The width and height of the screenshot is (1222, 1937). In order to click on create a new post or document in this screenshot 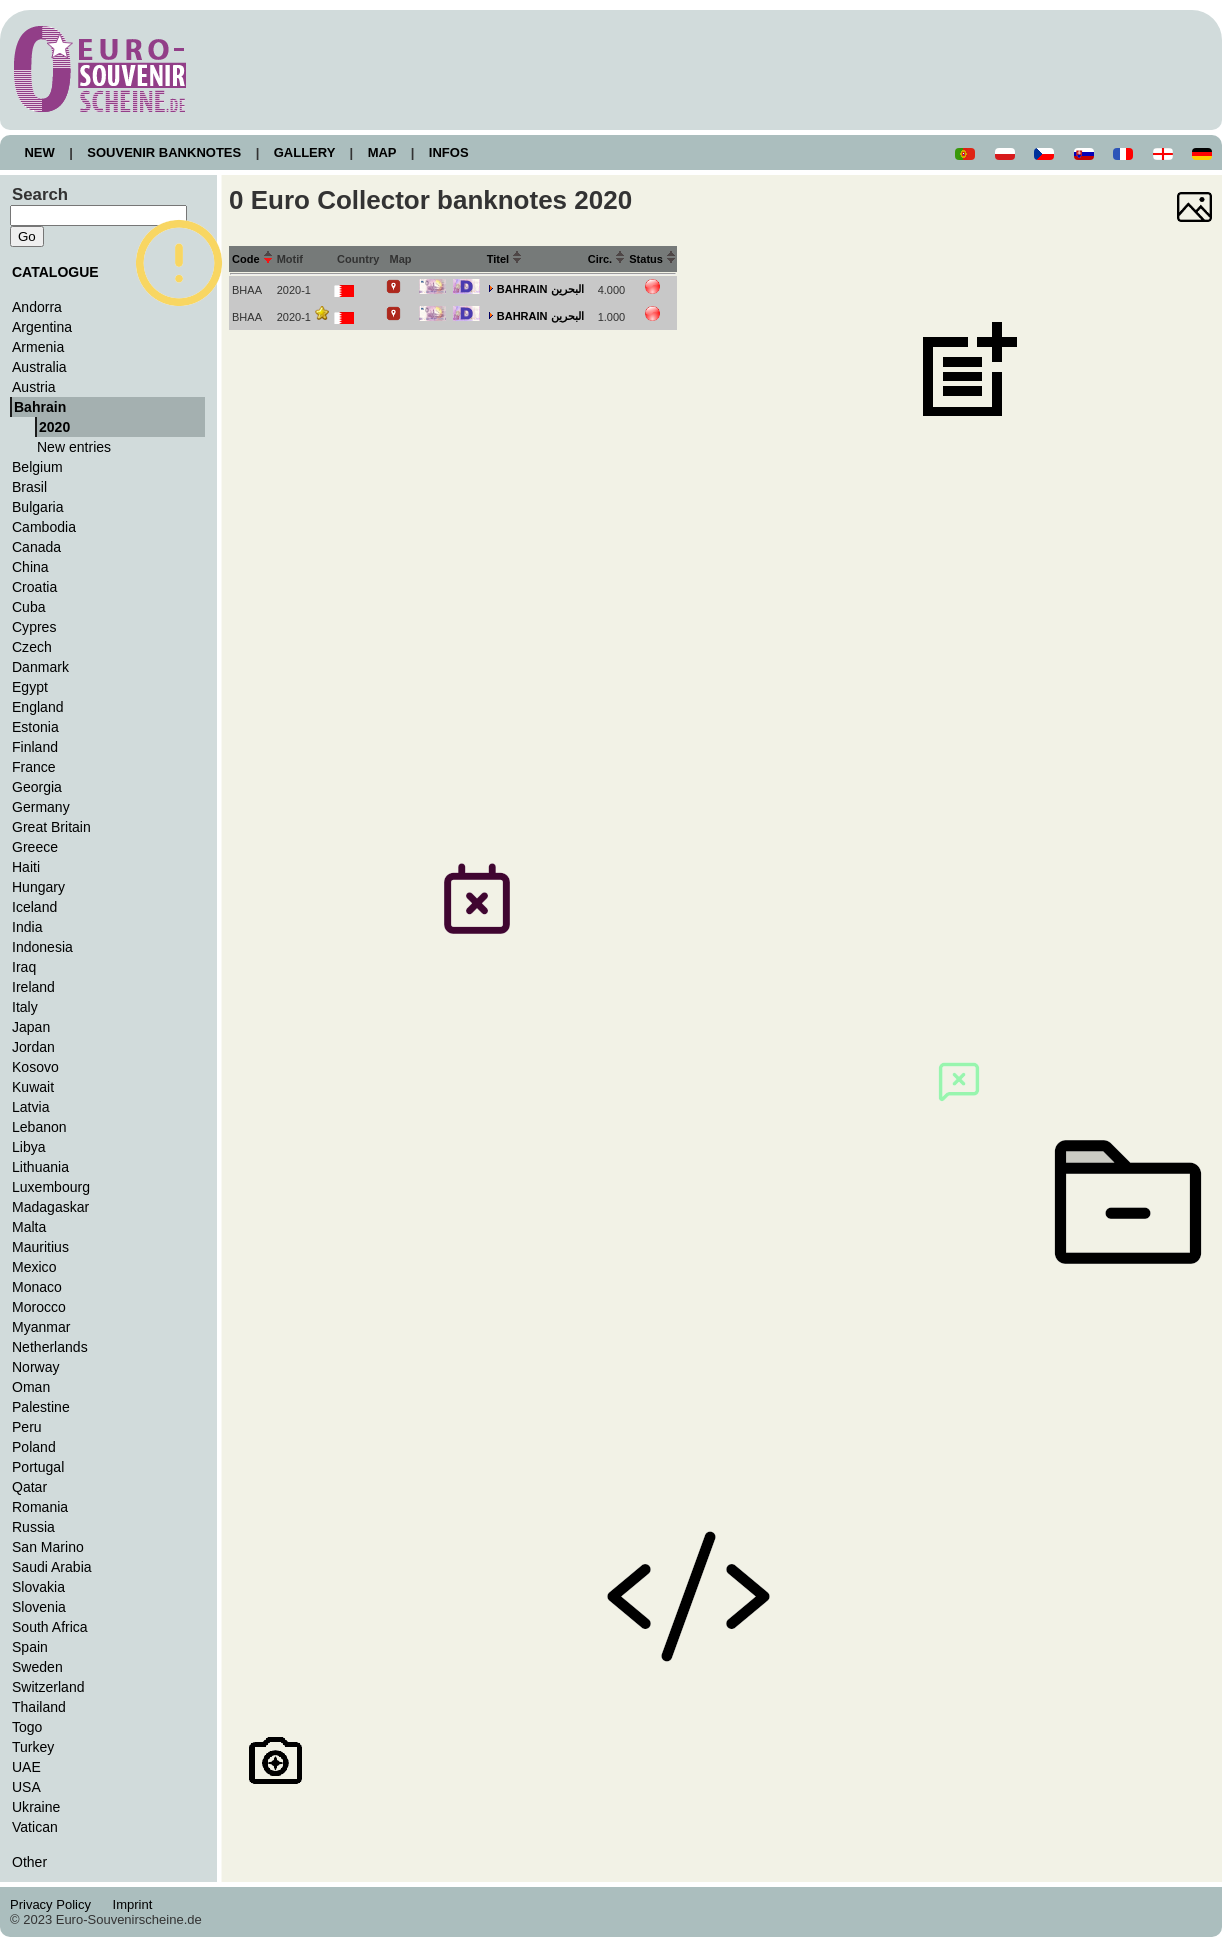, I will do `click(967, 371)`.